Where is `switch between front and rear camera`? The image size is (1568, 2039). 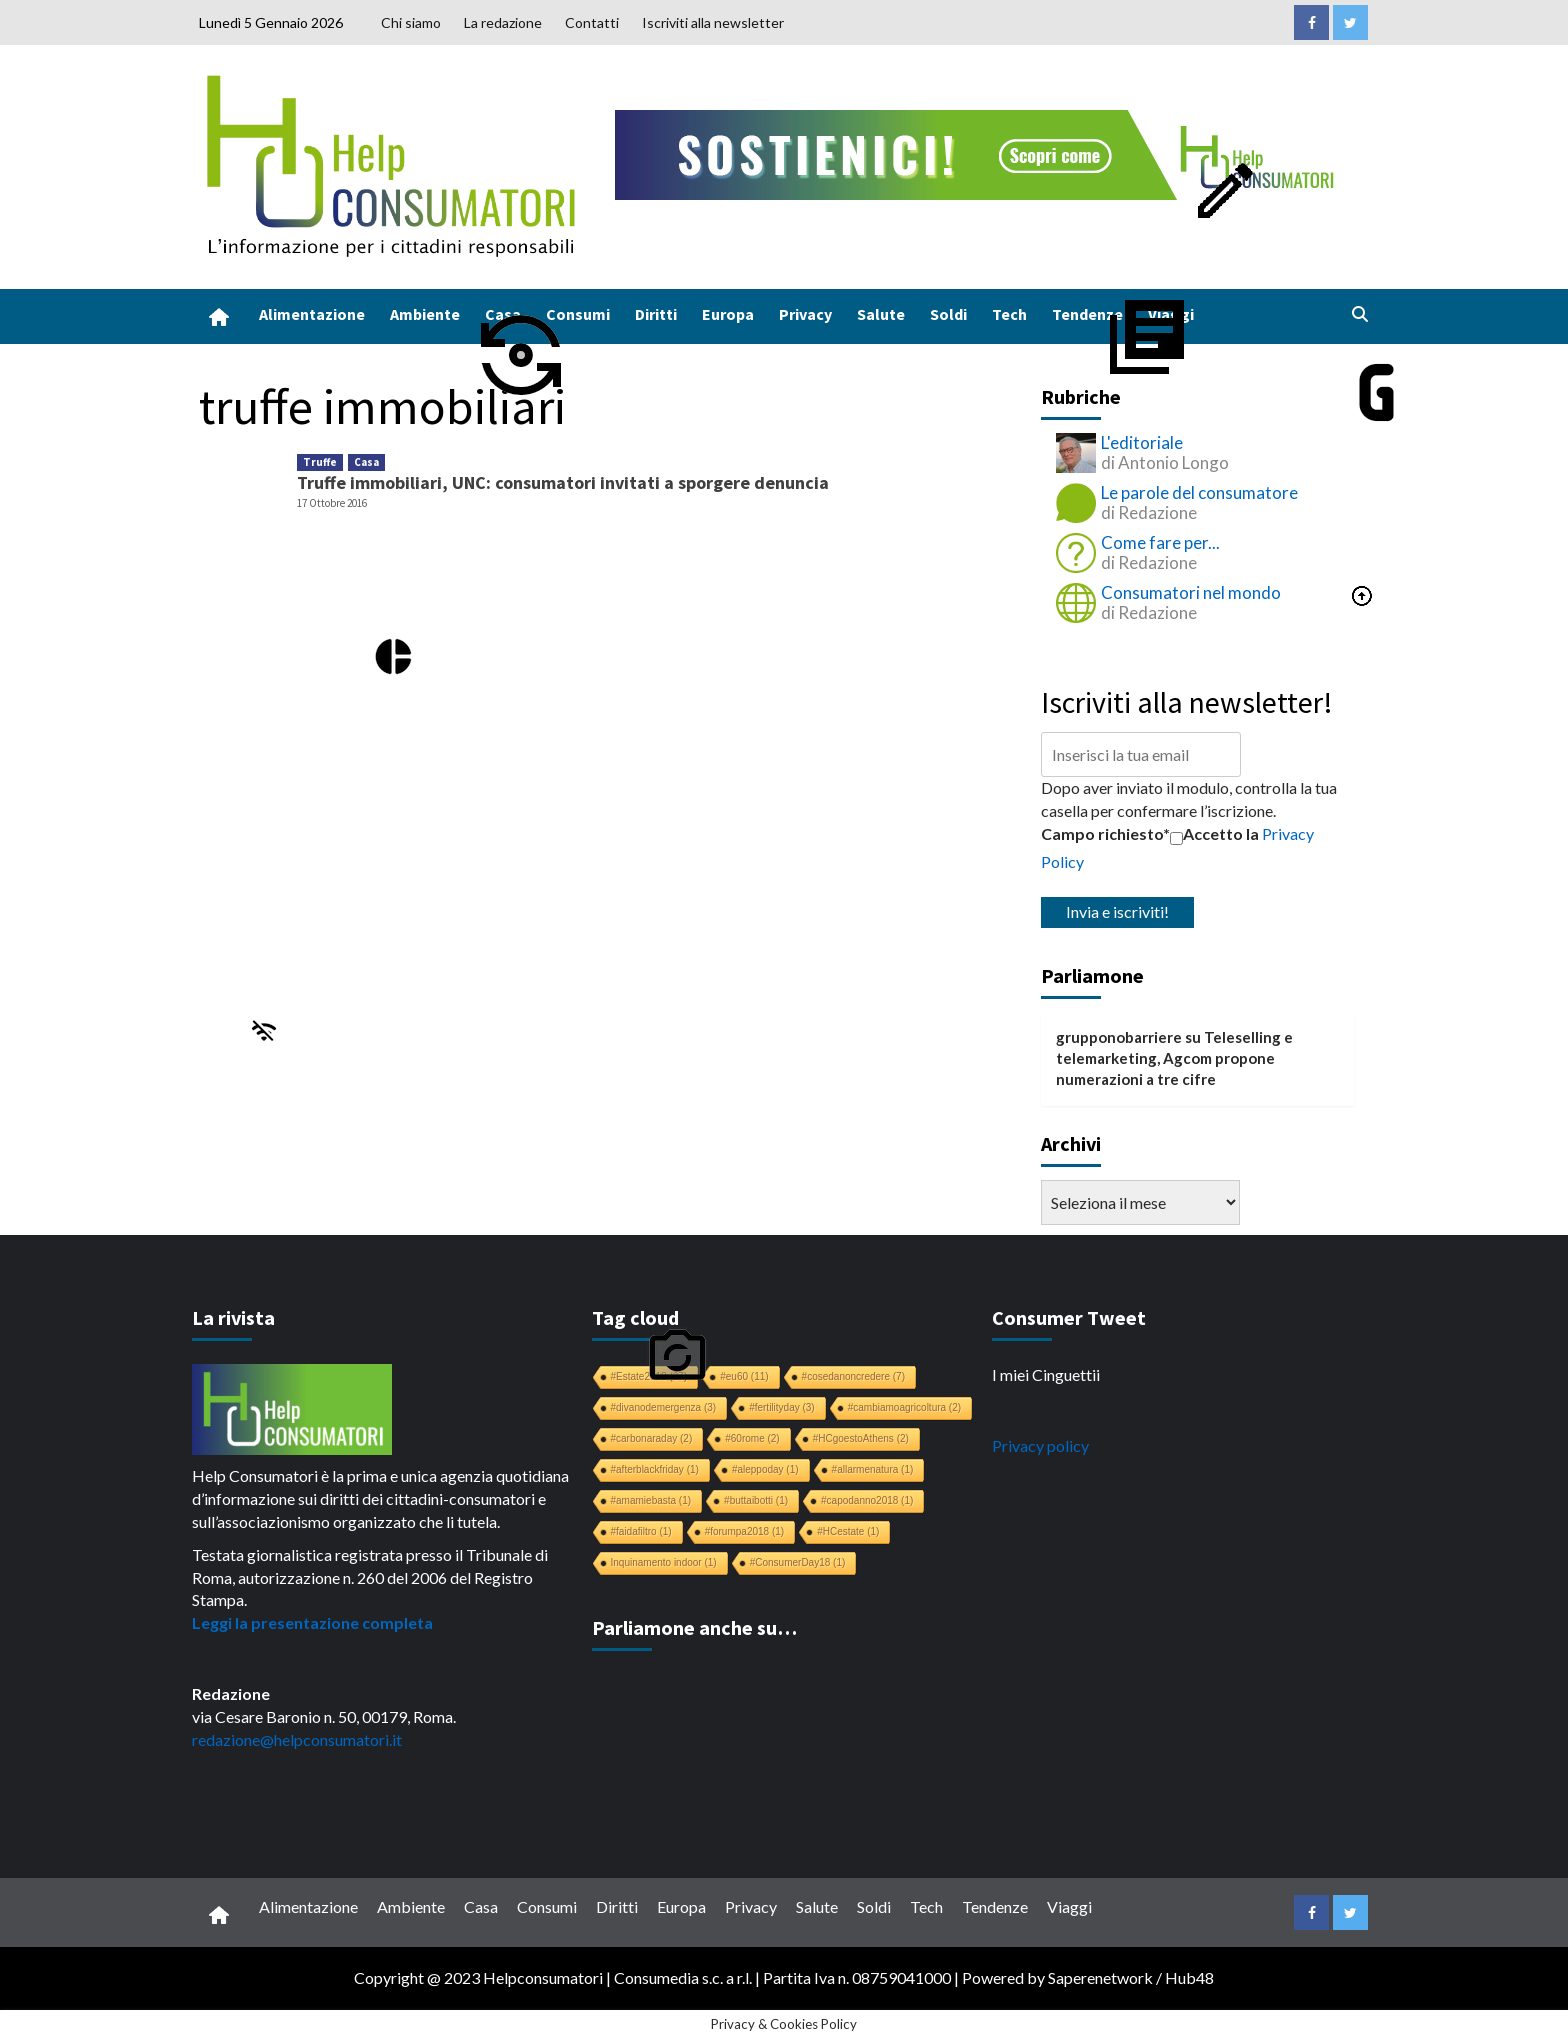
switch between front and rear camera is located at coordinates (521, 355).